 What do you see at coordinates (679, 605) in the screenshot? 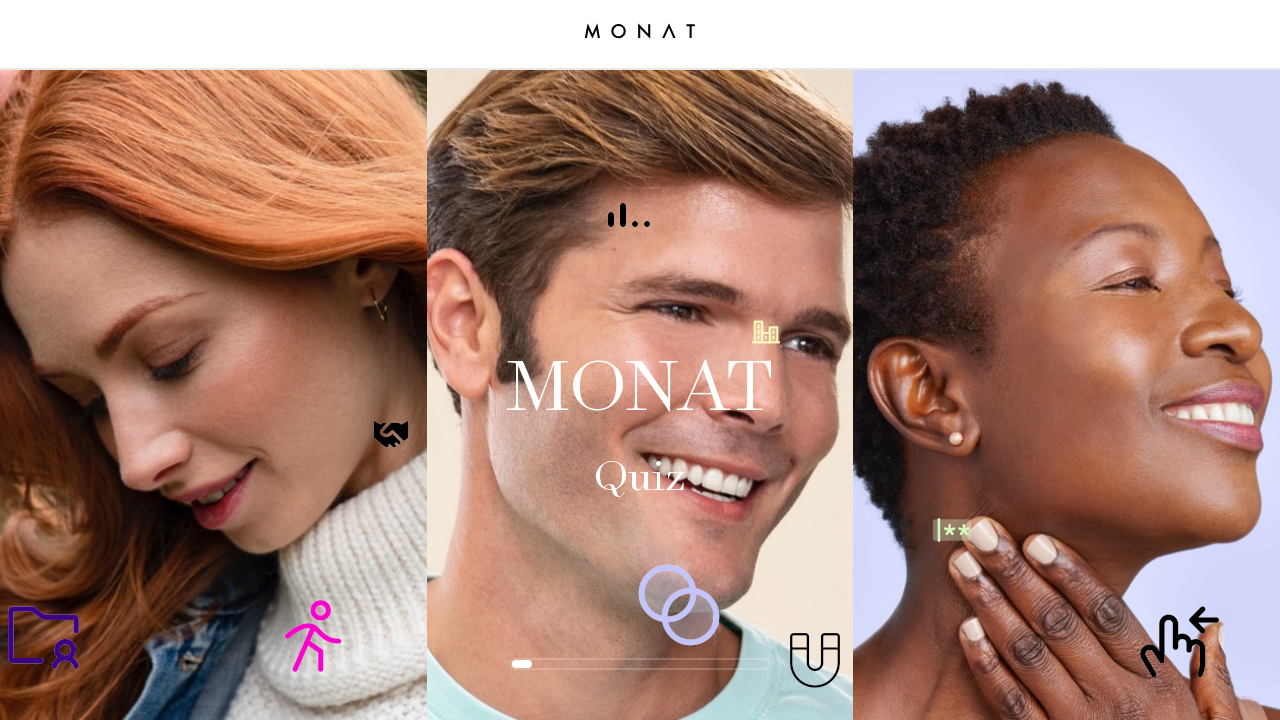
I see `exclude overlapping elements from selection` at bounding box center [679, 605].